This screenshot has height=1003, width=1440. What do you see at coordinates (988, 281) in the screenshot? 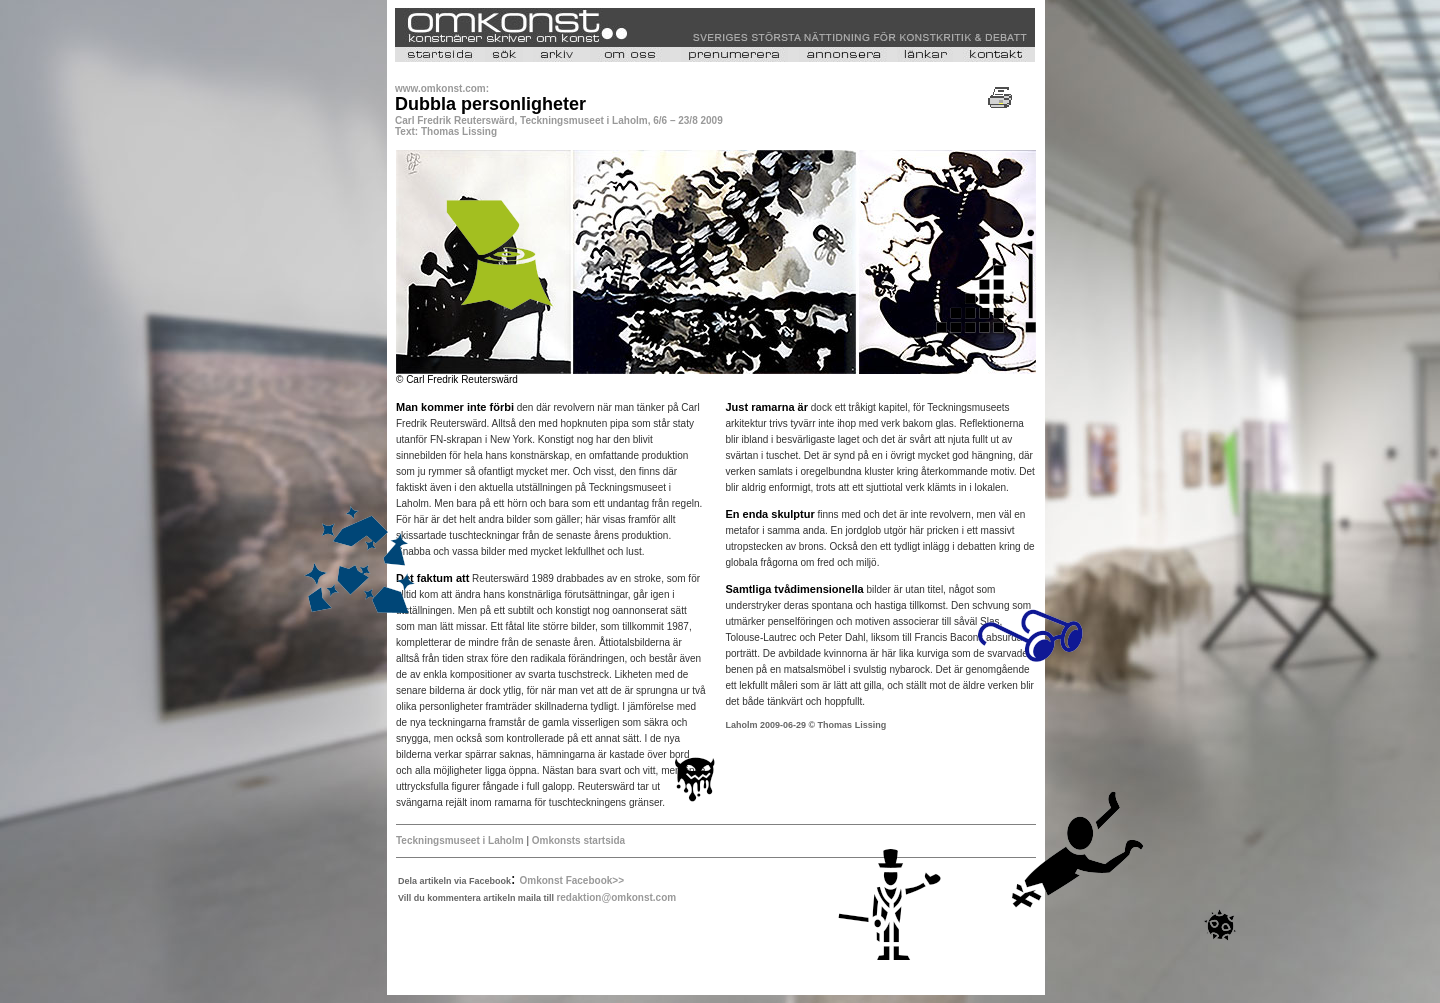
I see `reach the end of a level or stage` at bounding box center [988, 281].